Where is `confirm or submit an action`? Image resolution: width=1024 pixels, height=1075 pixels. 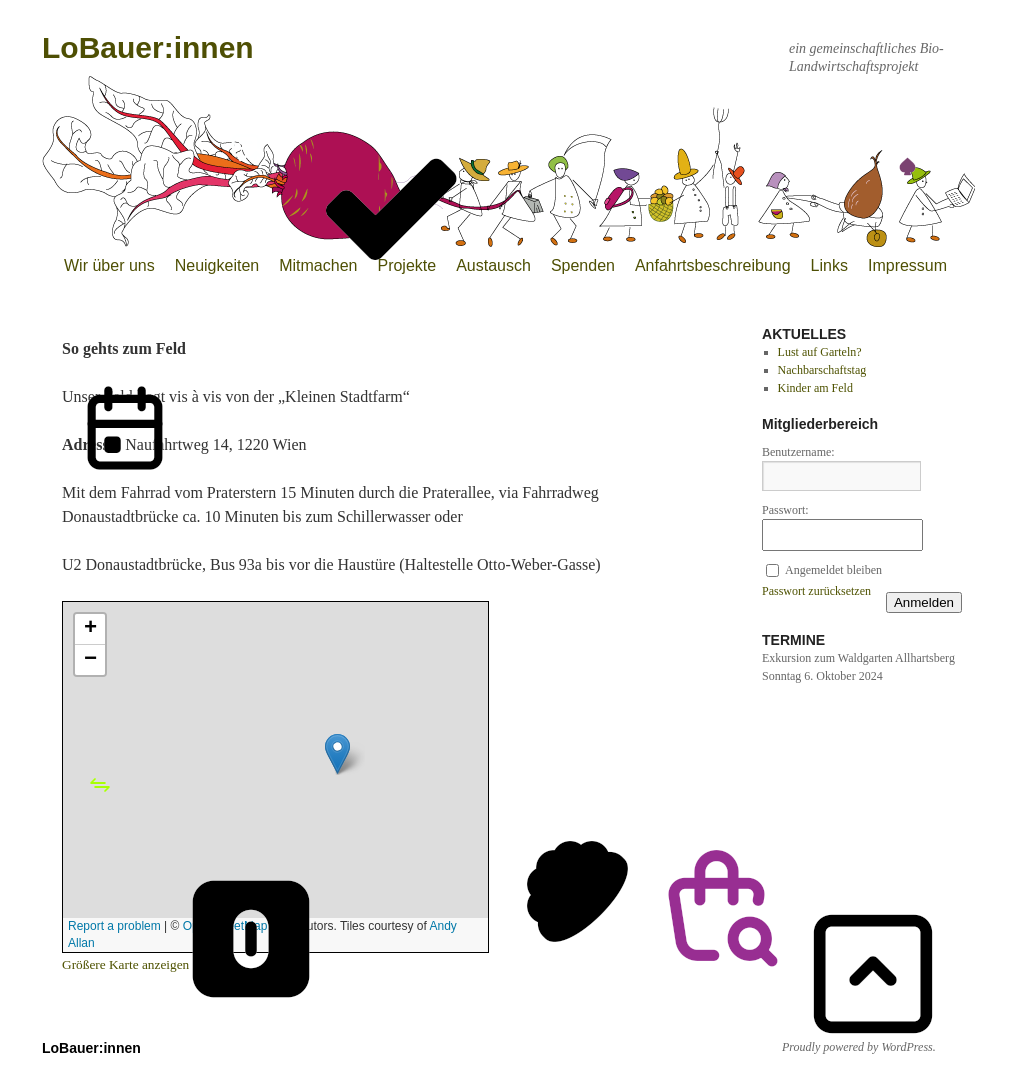 confirm or submit an action is located at coordinates (389, 206).